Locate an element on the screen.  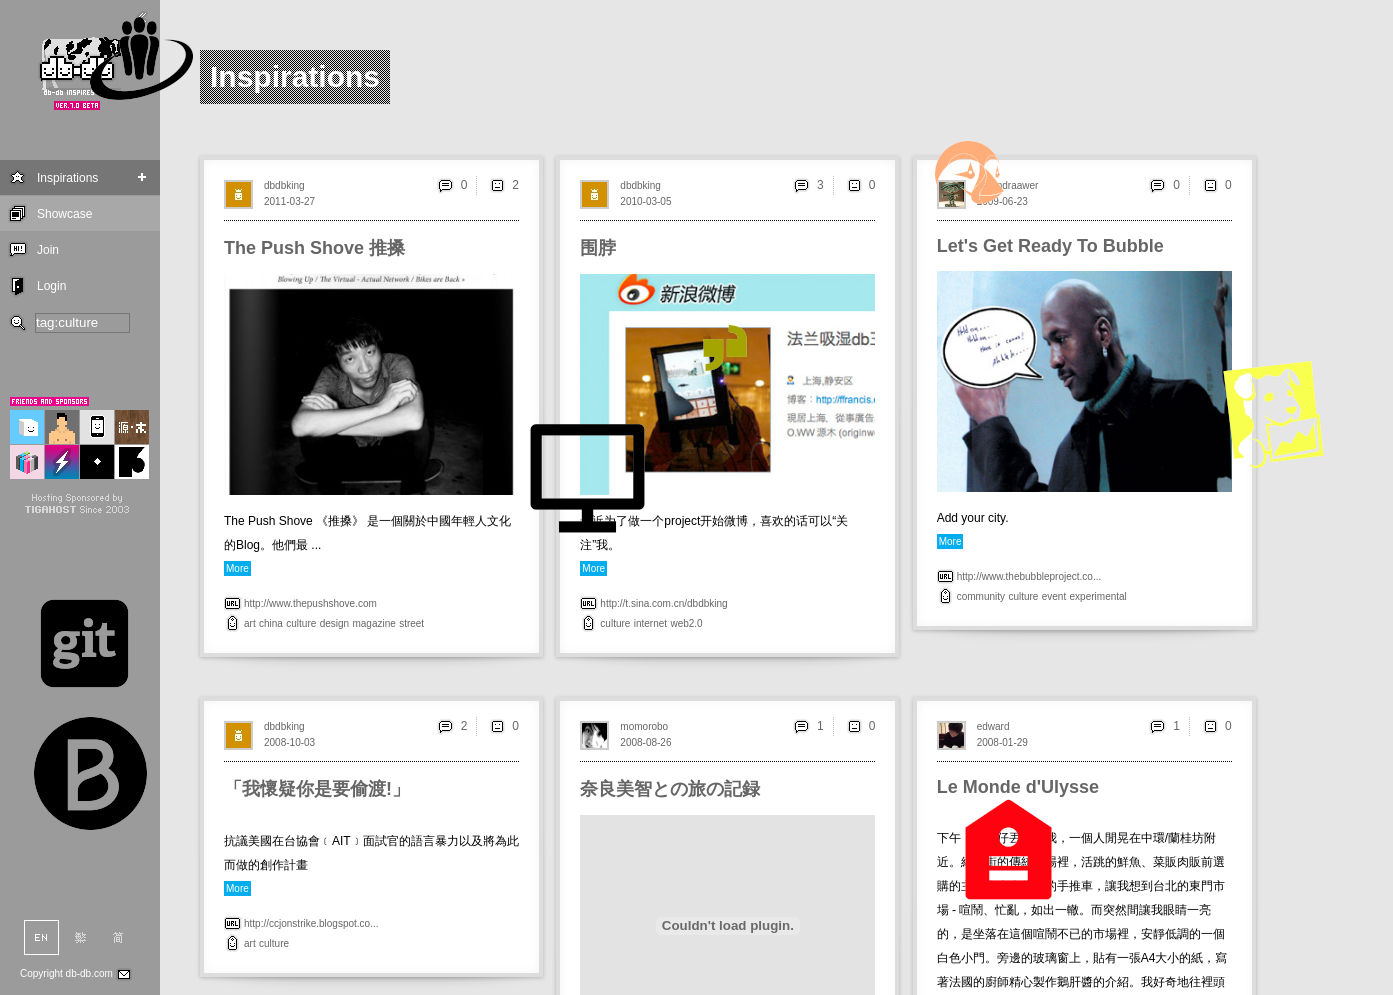
brevo email marketing platform logo is located at coordinates (90, 773).